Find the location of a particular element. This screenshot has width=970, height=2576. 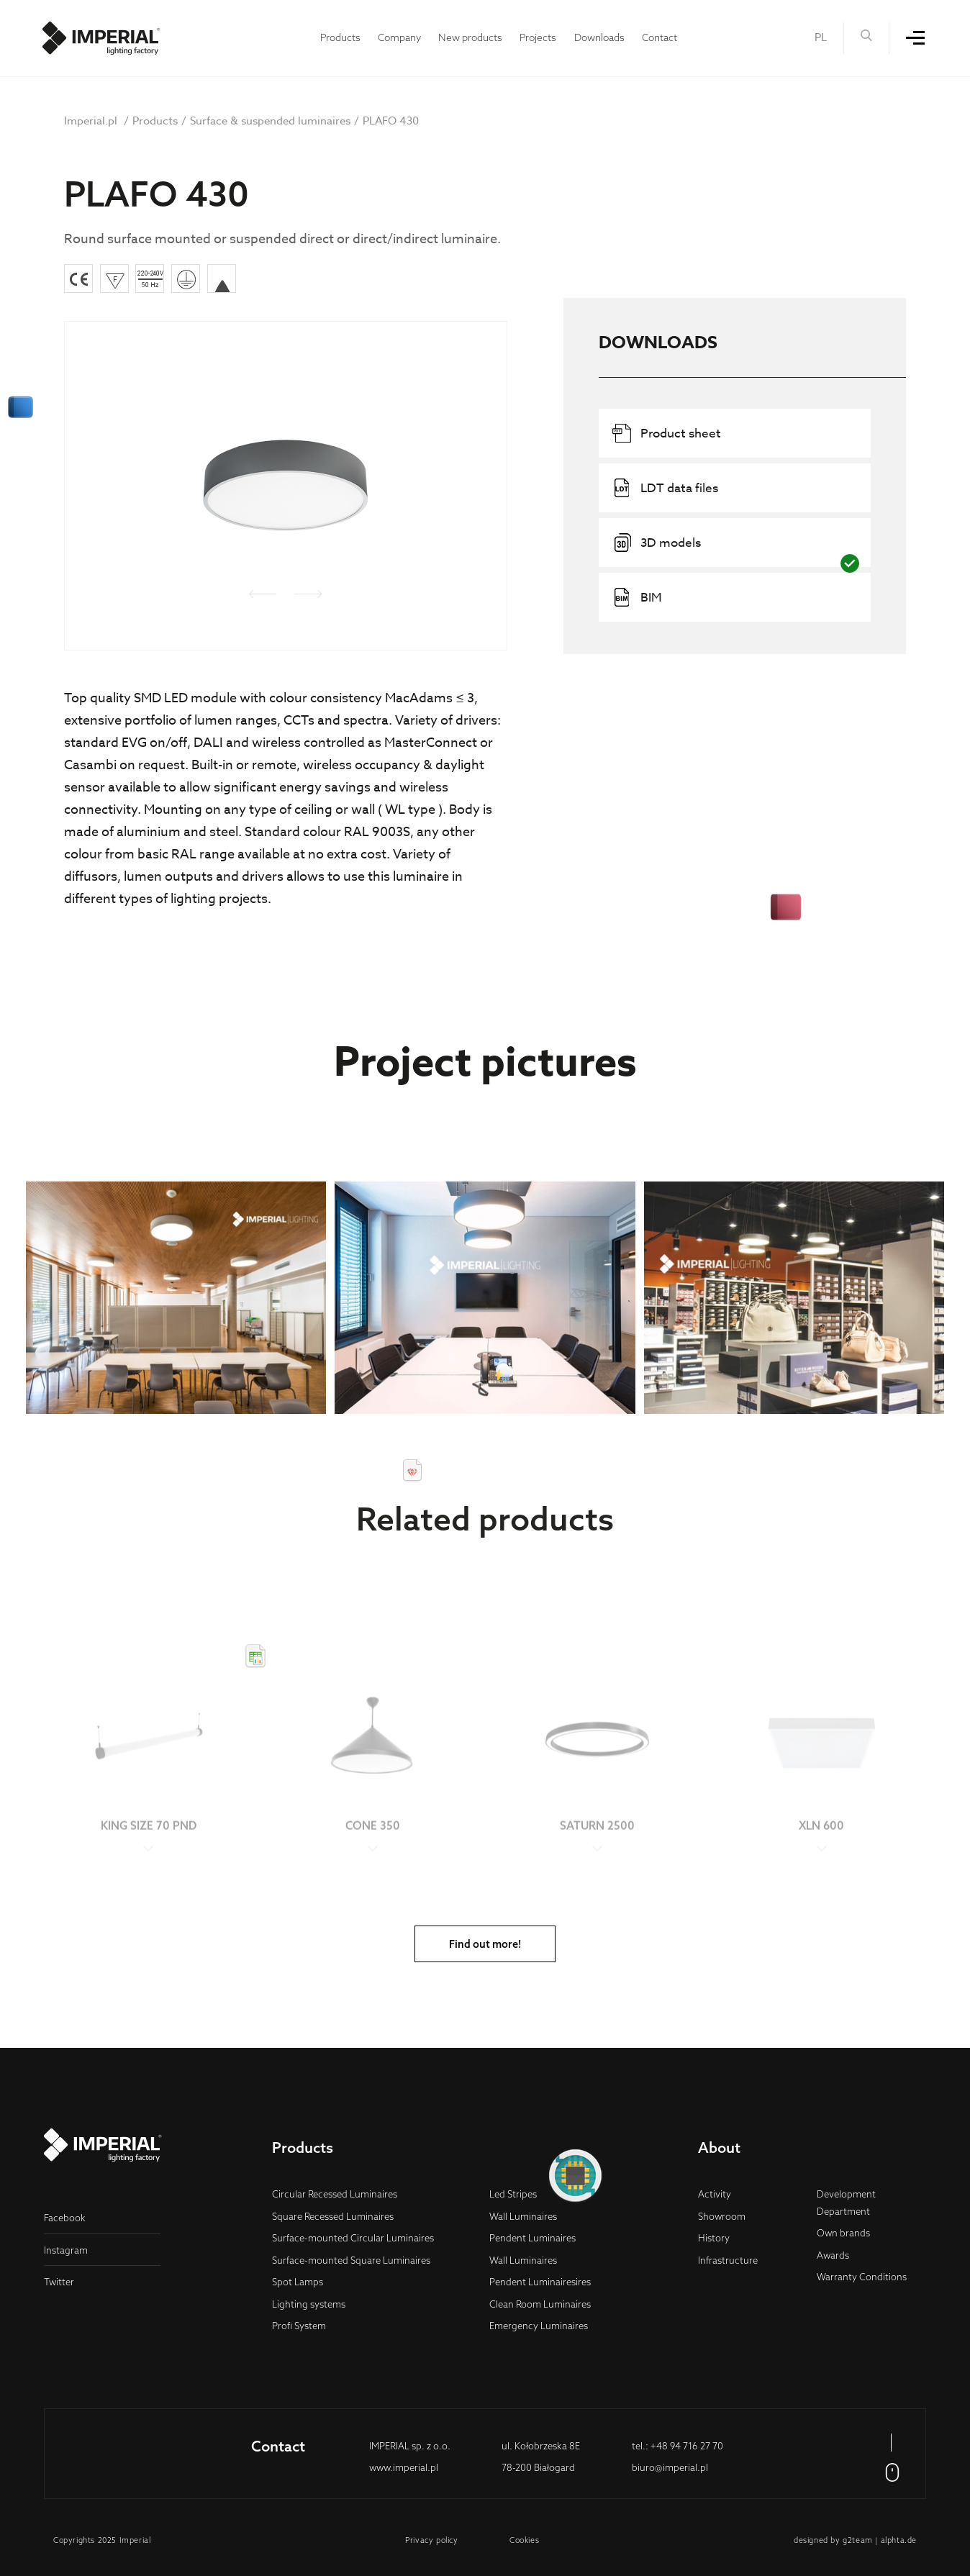

ruby programming language source file is located at coordinates (412, 1470).